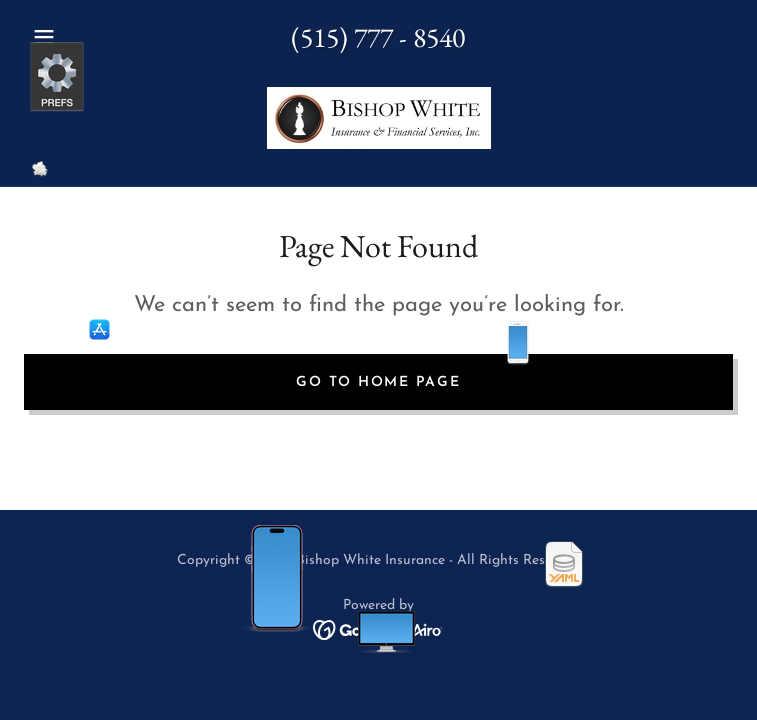 This screenshot has width=757, height=720. Describe the element at coordinates (518, 343) in the screenshot. I see `connect to or manage your iPhone device` at that location.